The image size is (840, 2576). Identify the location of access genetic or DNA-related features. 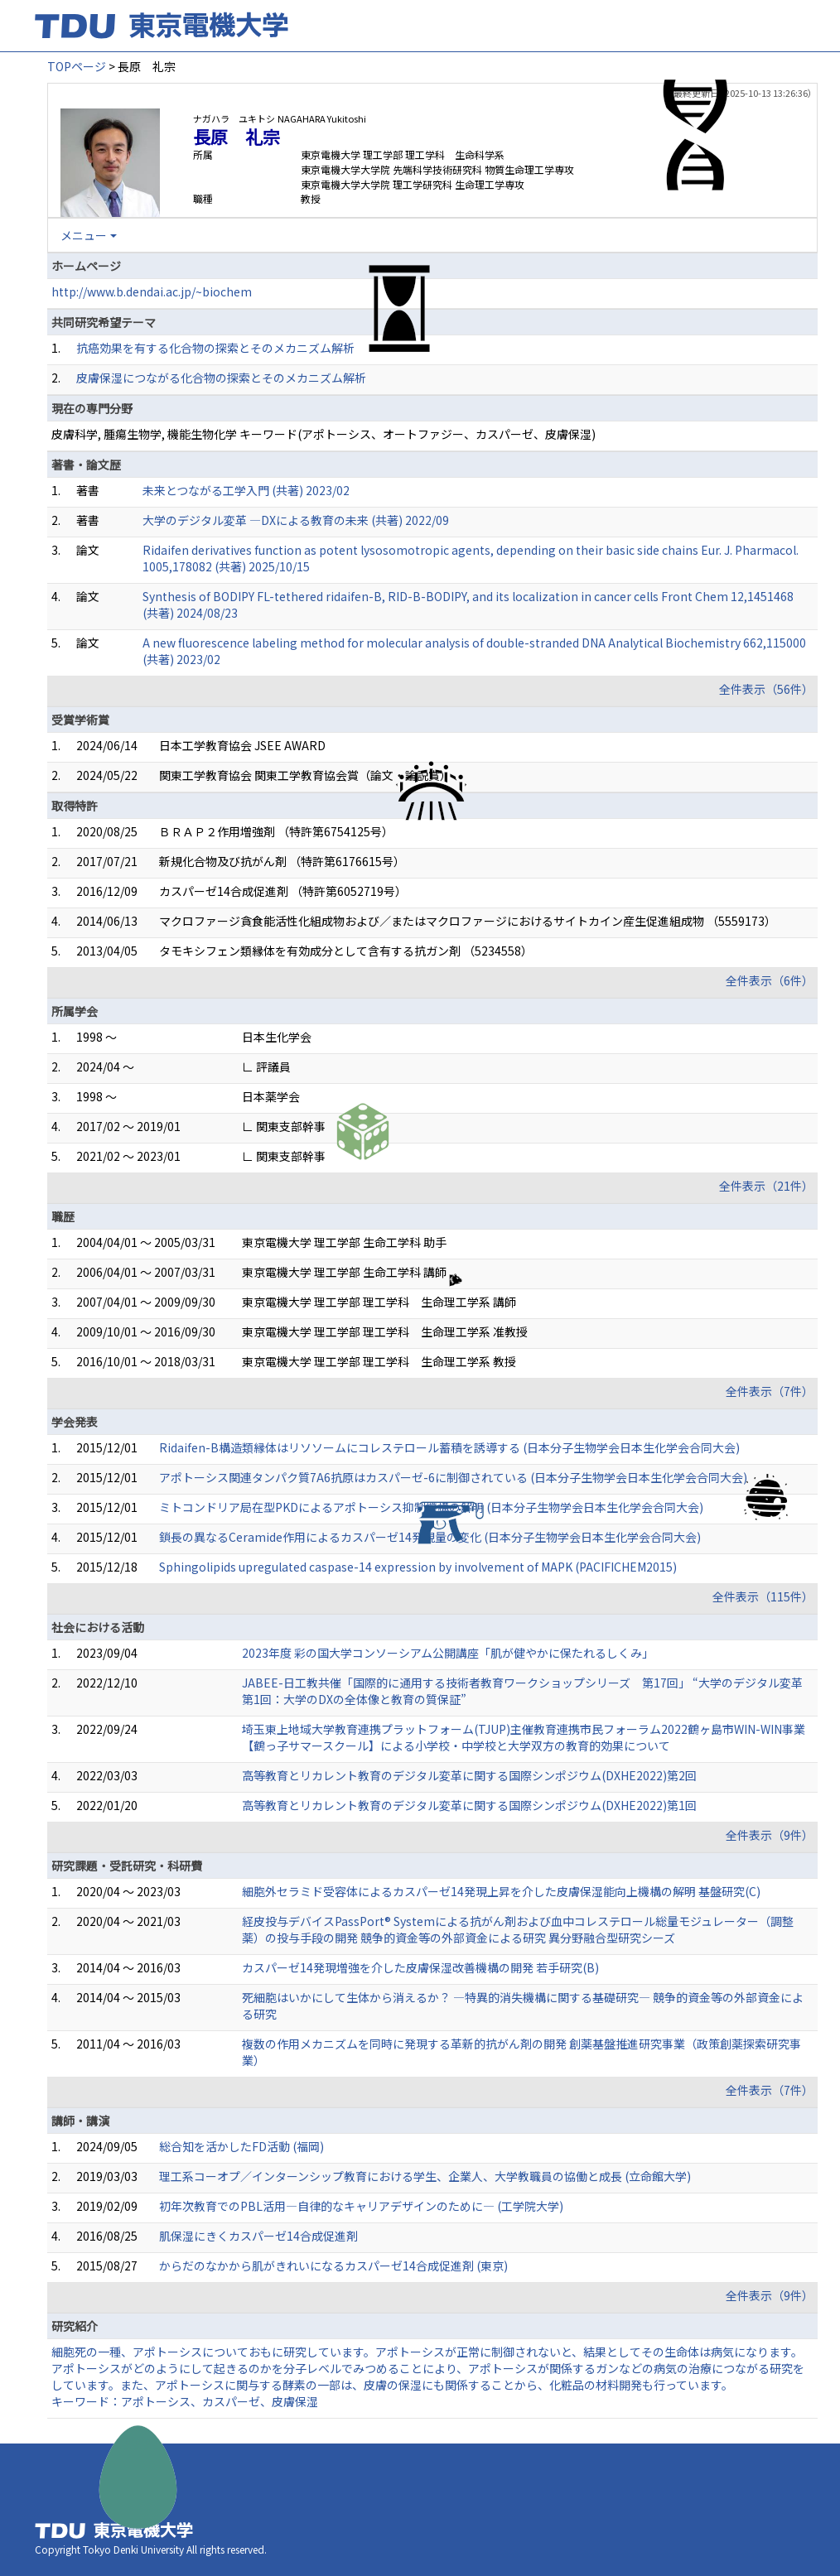
(696, 135).